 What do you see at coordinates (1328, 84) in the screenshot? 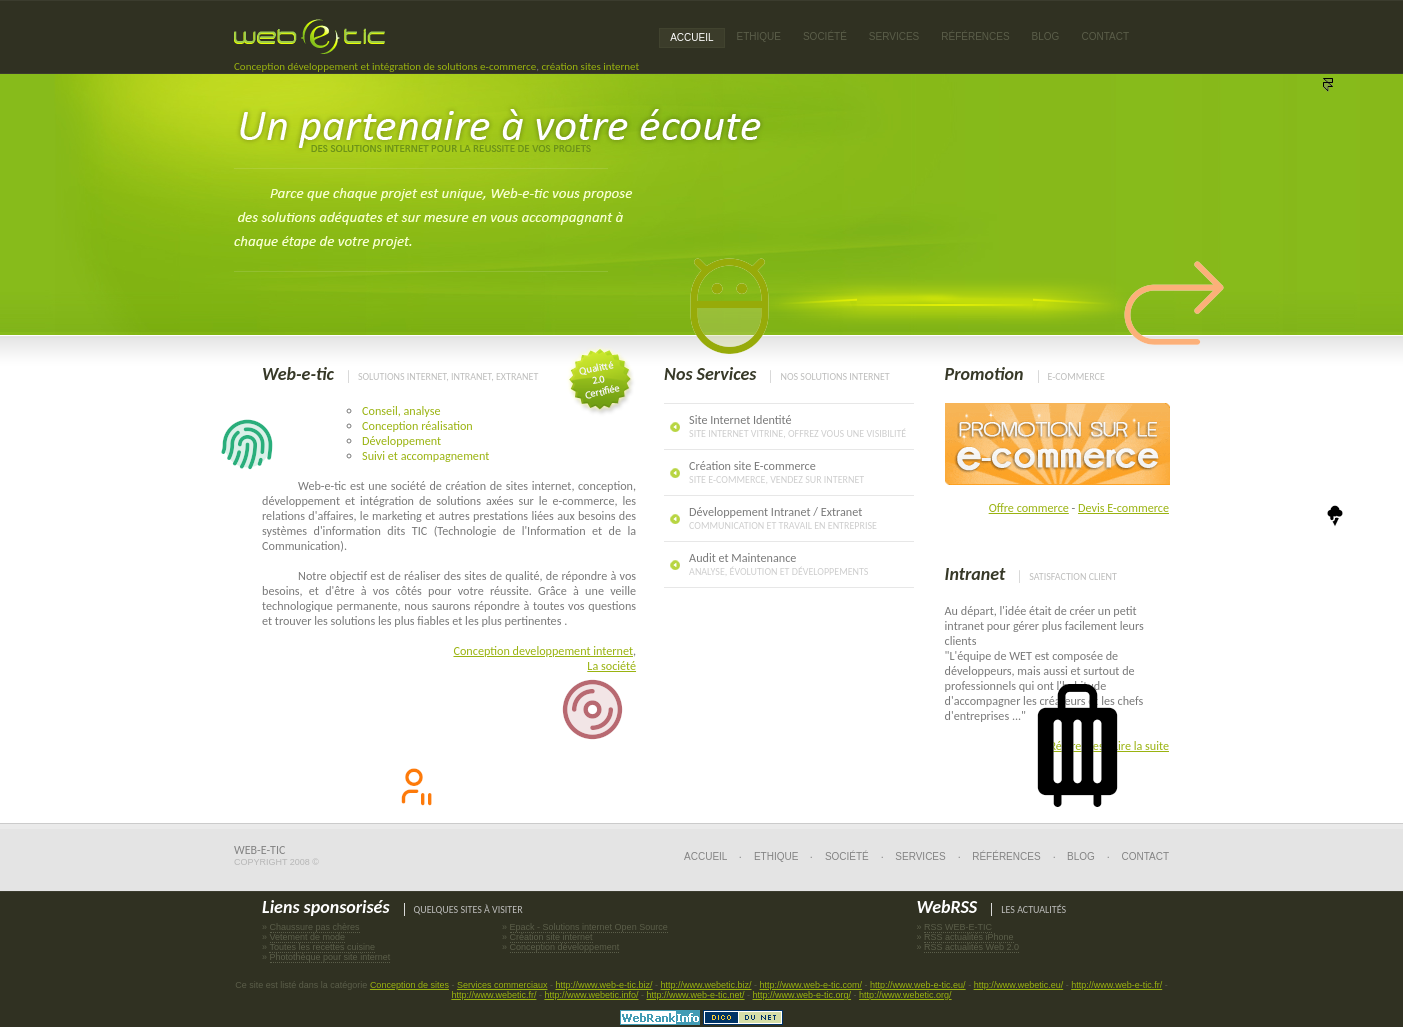
I see `open framer app` at bounding box center [1328, 84].